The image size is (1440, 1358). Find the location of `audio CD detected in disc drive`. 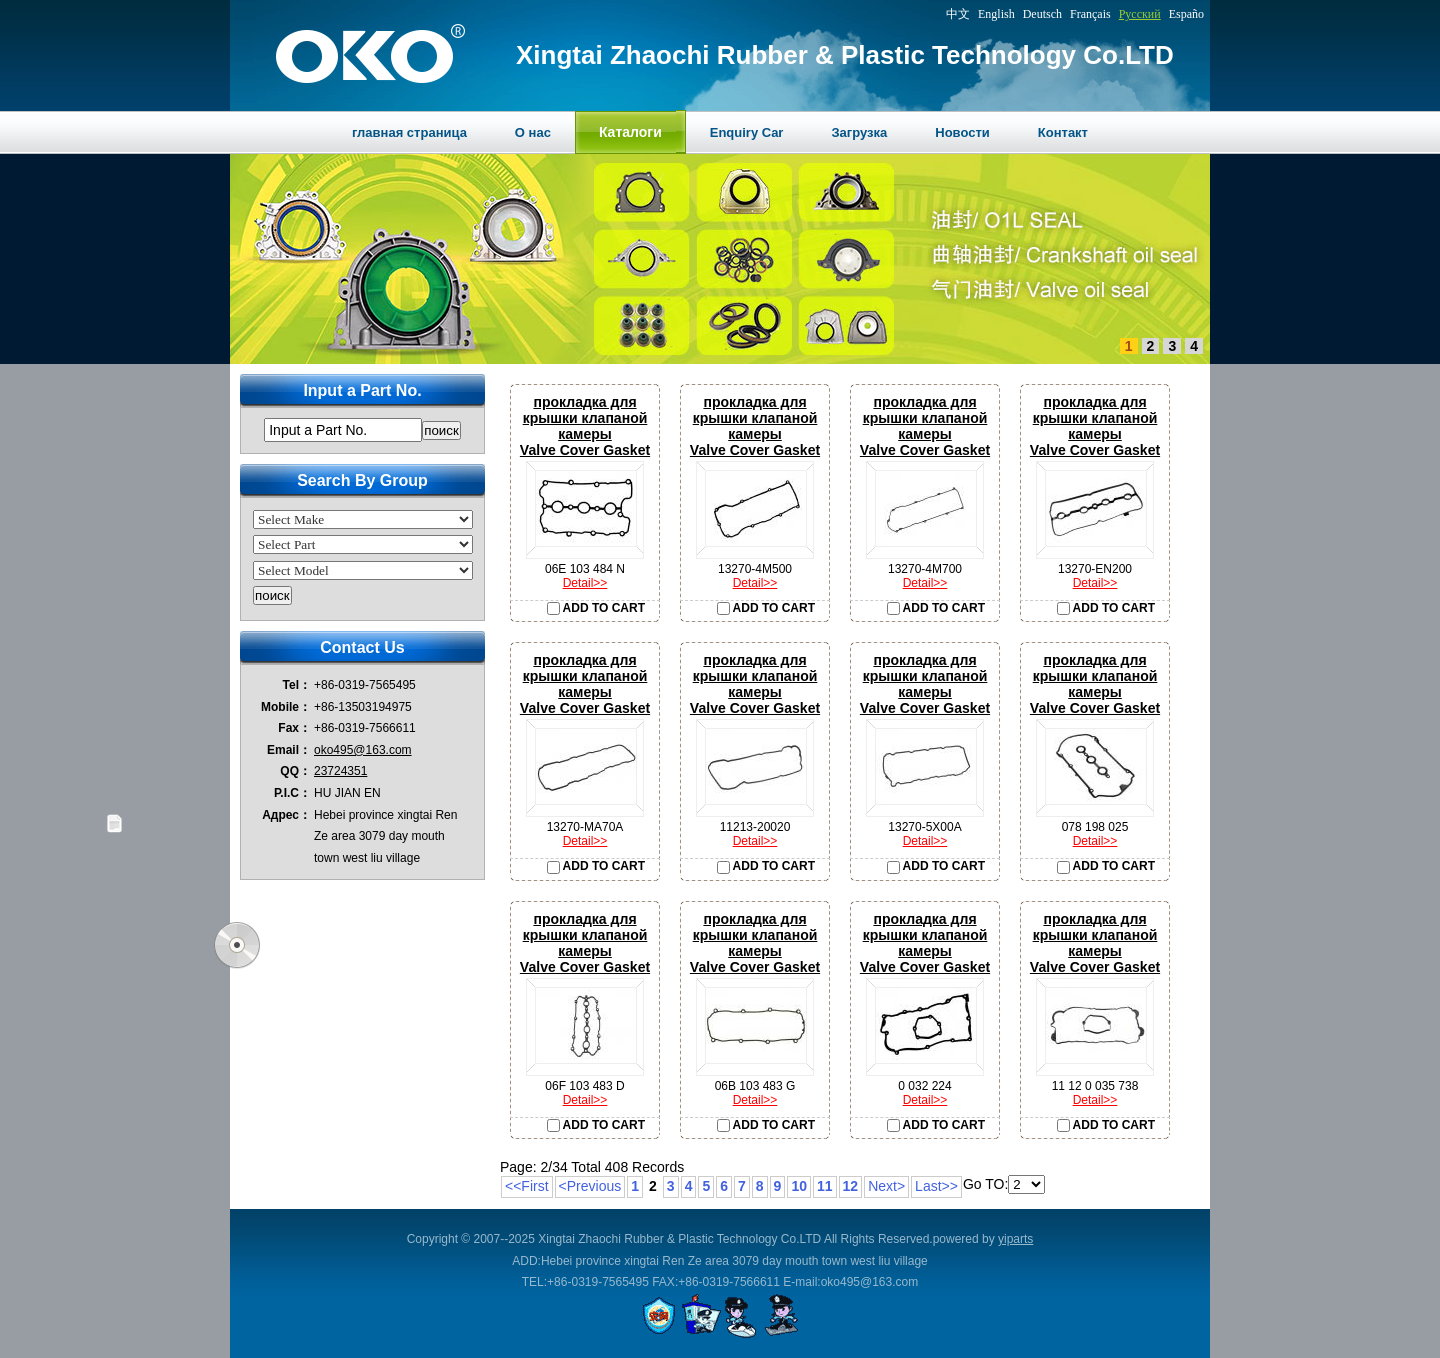

audio CD detected in disc drive is located at coordinates (237, 945).